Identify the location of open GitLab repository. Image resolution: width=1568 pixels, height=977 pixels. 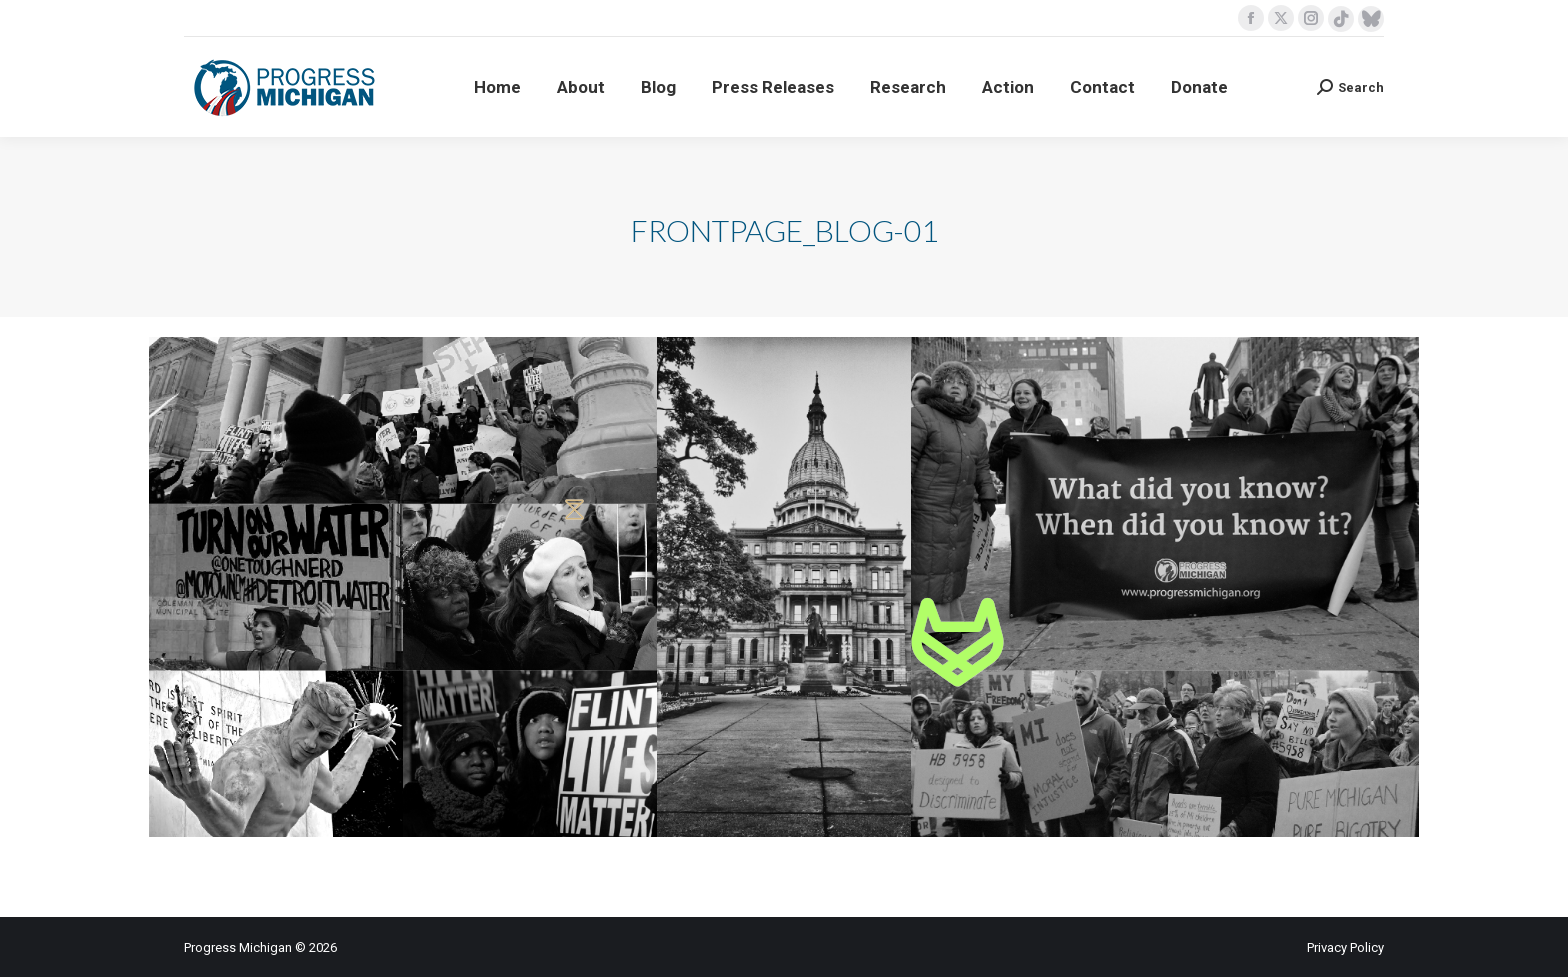
(957, 640).